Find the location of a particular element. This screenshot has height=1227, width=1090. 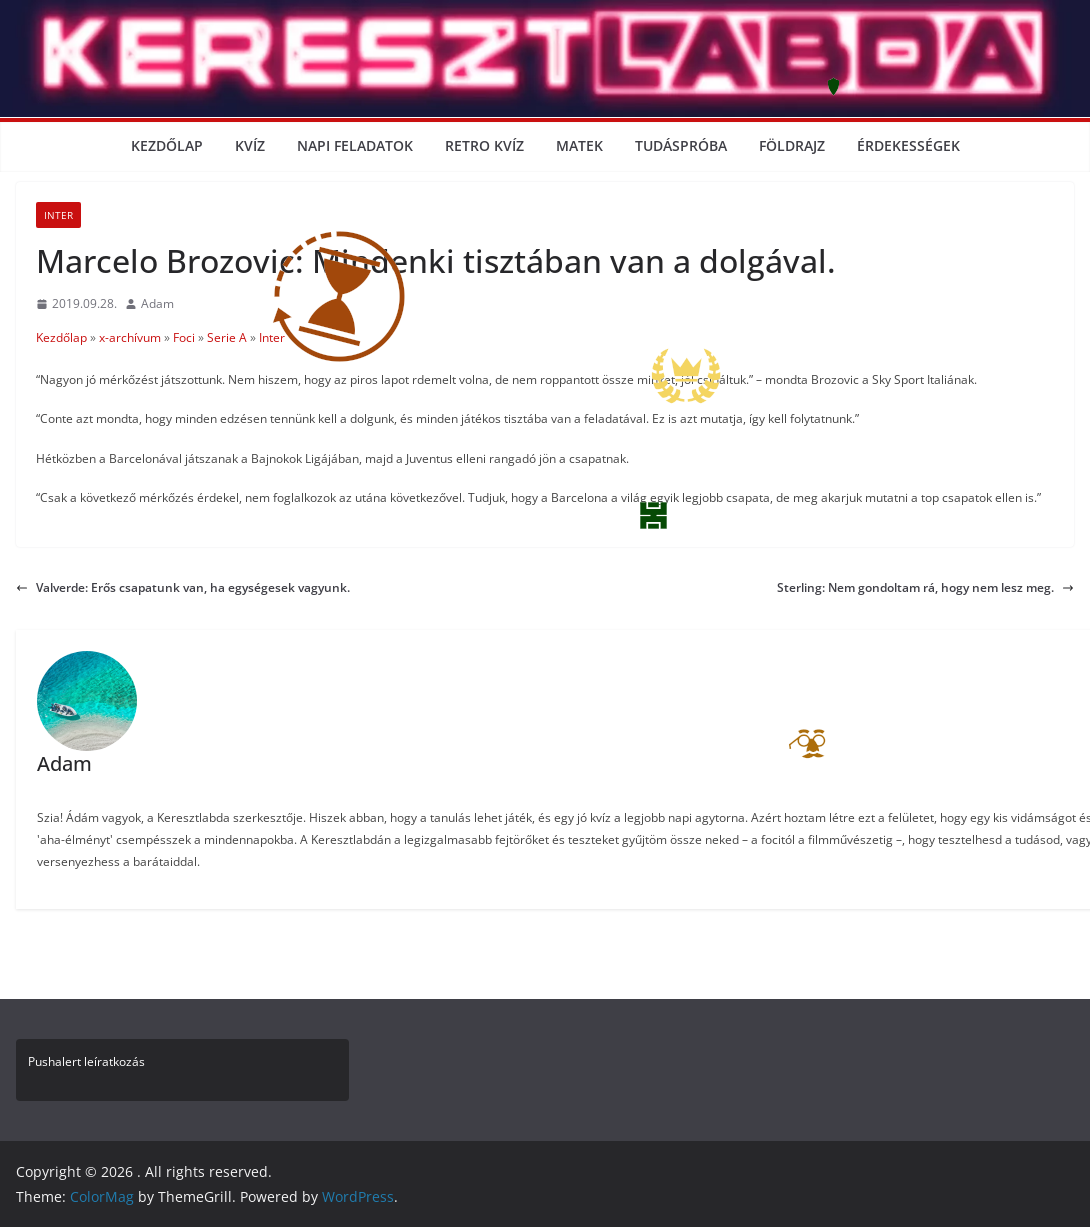

access prank or joke features is located at coordinates (807, 743).